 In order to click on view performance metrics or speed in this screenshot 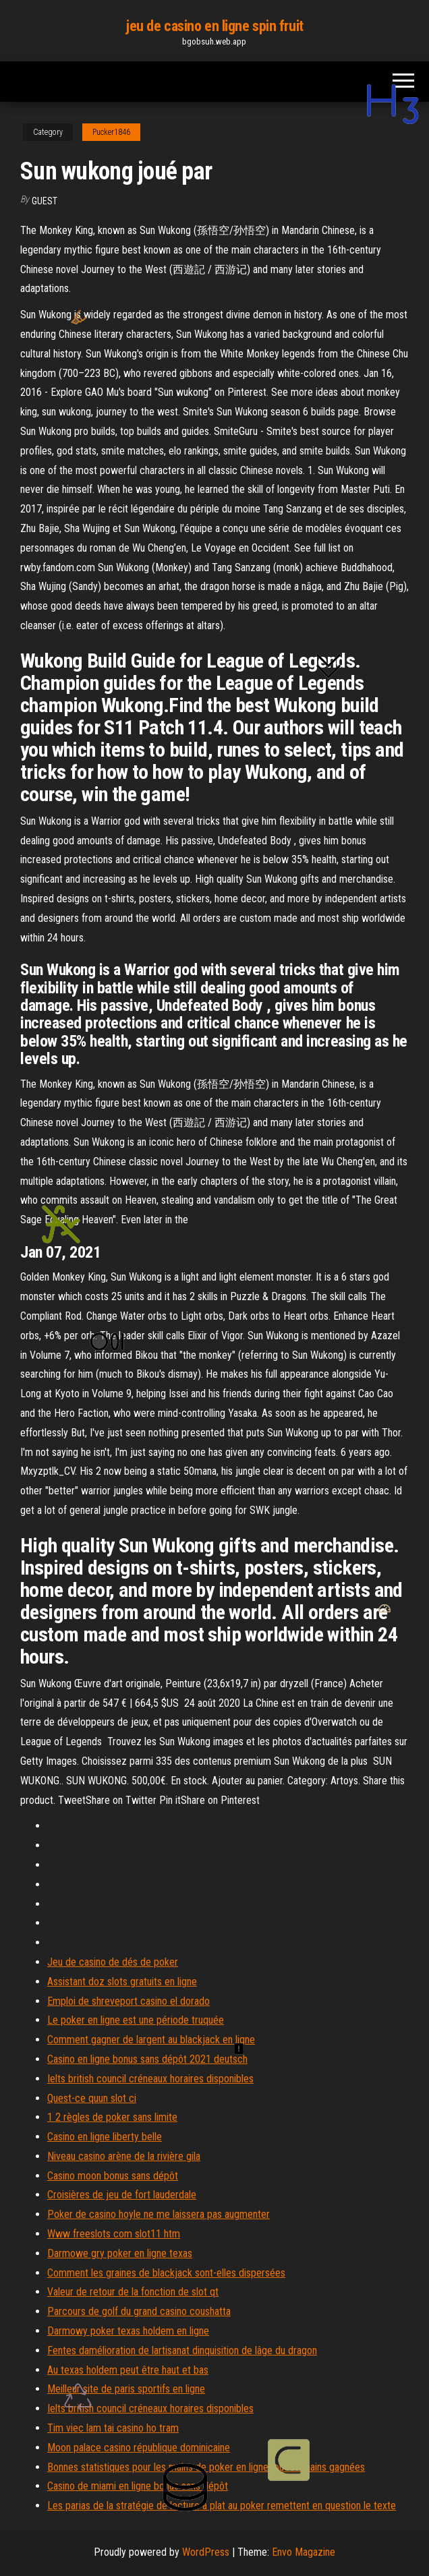, I will do `click(384, 1609)`.